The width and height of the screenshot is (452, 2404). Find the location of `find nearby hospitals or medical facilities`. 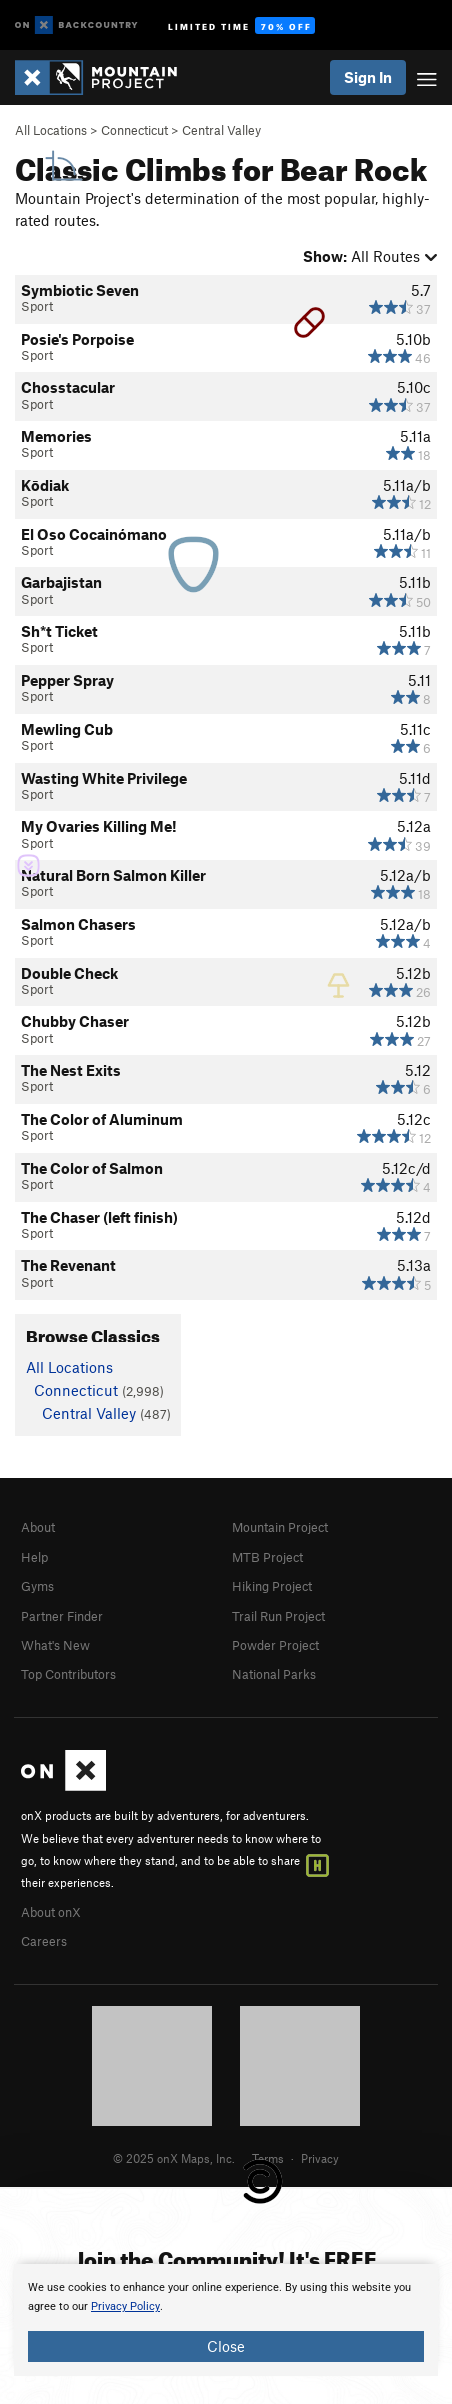

find nearby hospitals or medical facilities is located at coordinates (317, 1865).